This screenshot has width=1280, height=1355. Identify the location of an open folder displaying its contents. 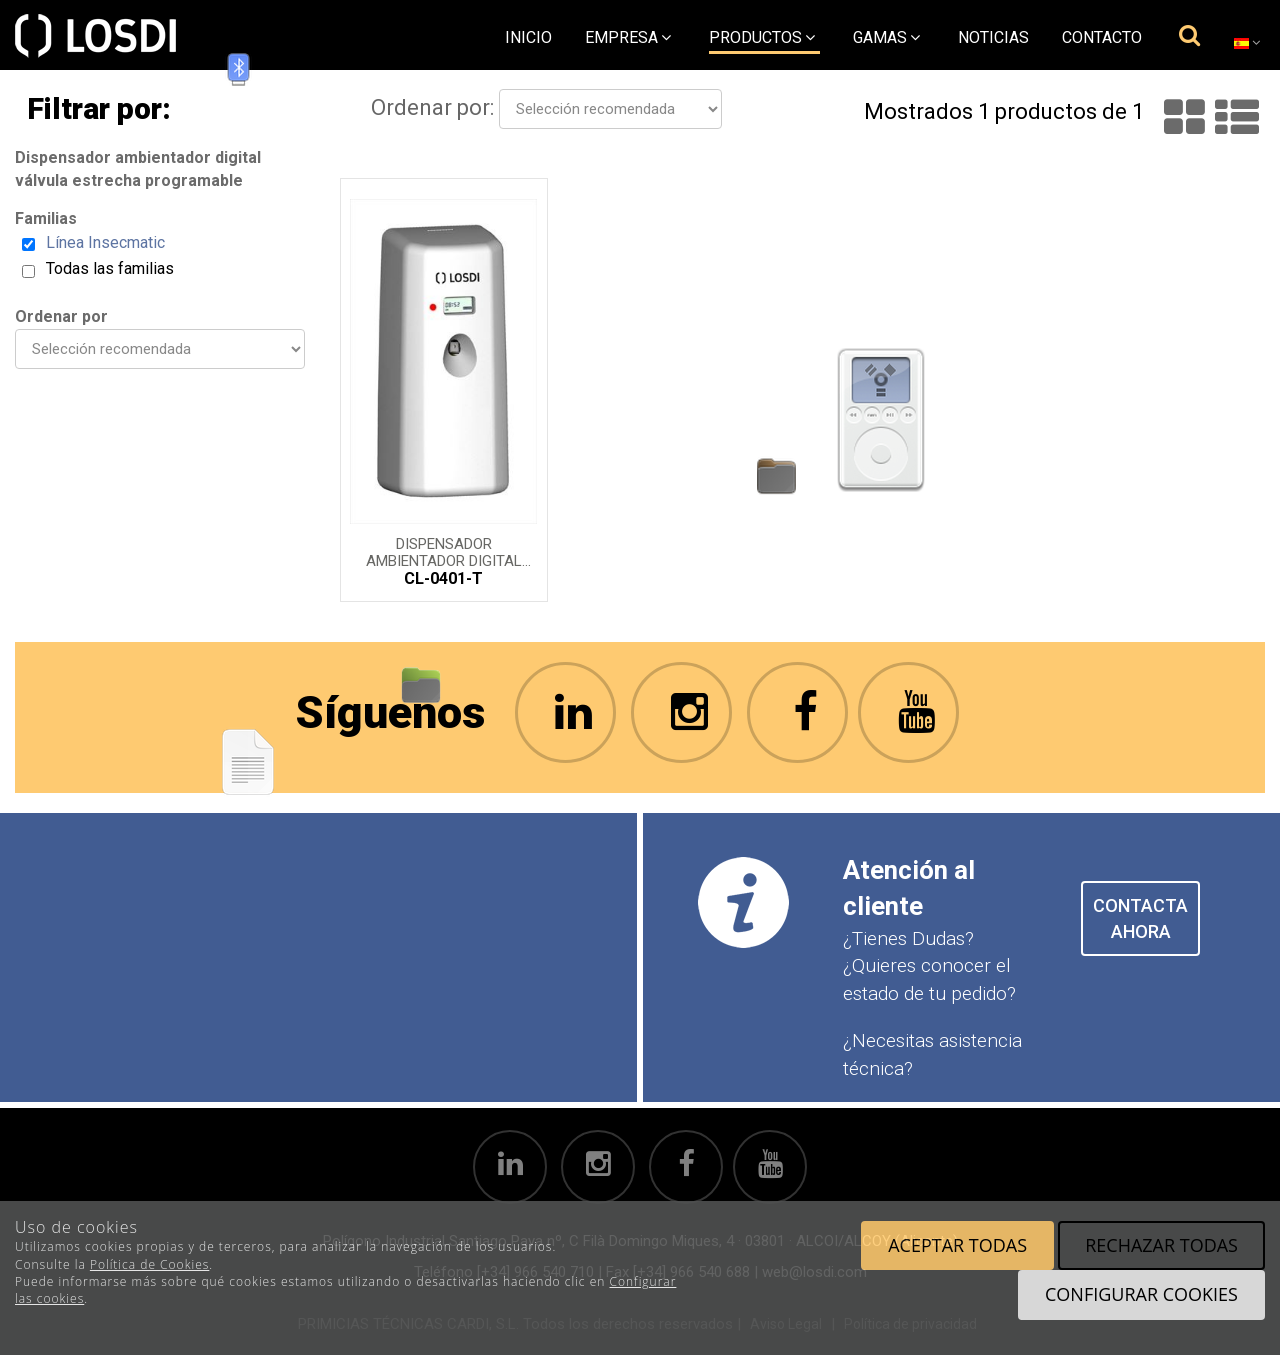
(421, 685).